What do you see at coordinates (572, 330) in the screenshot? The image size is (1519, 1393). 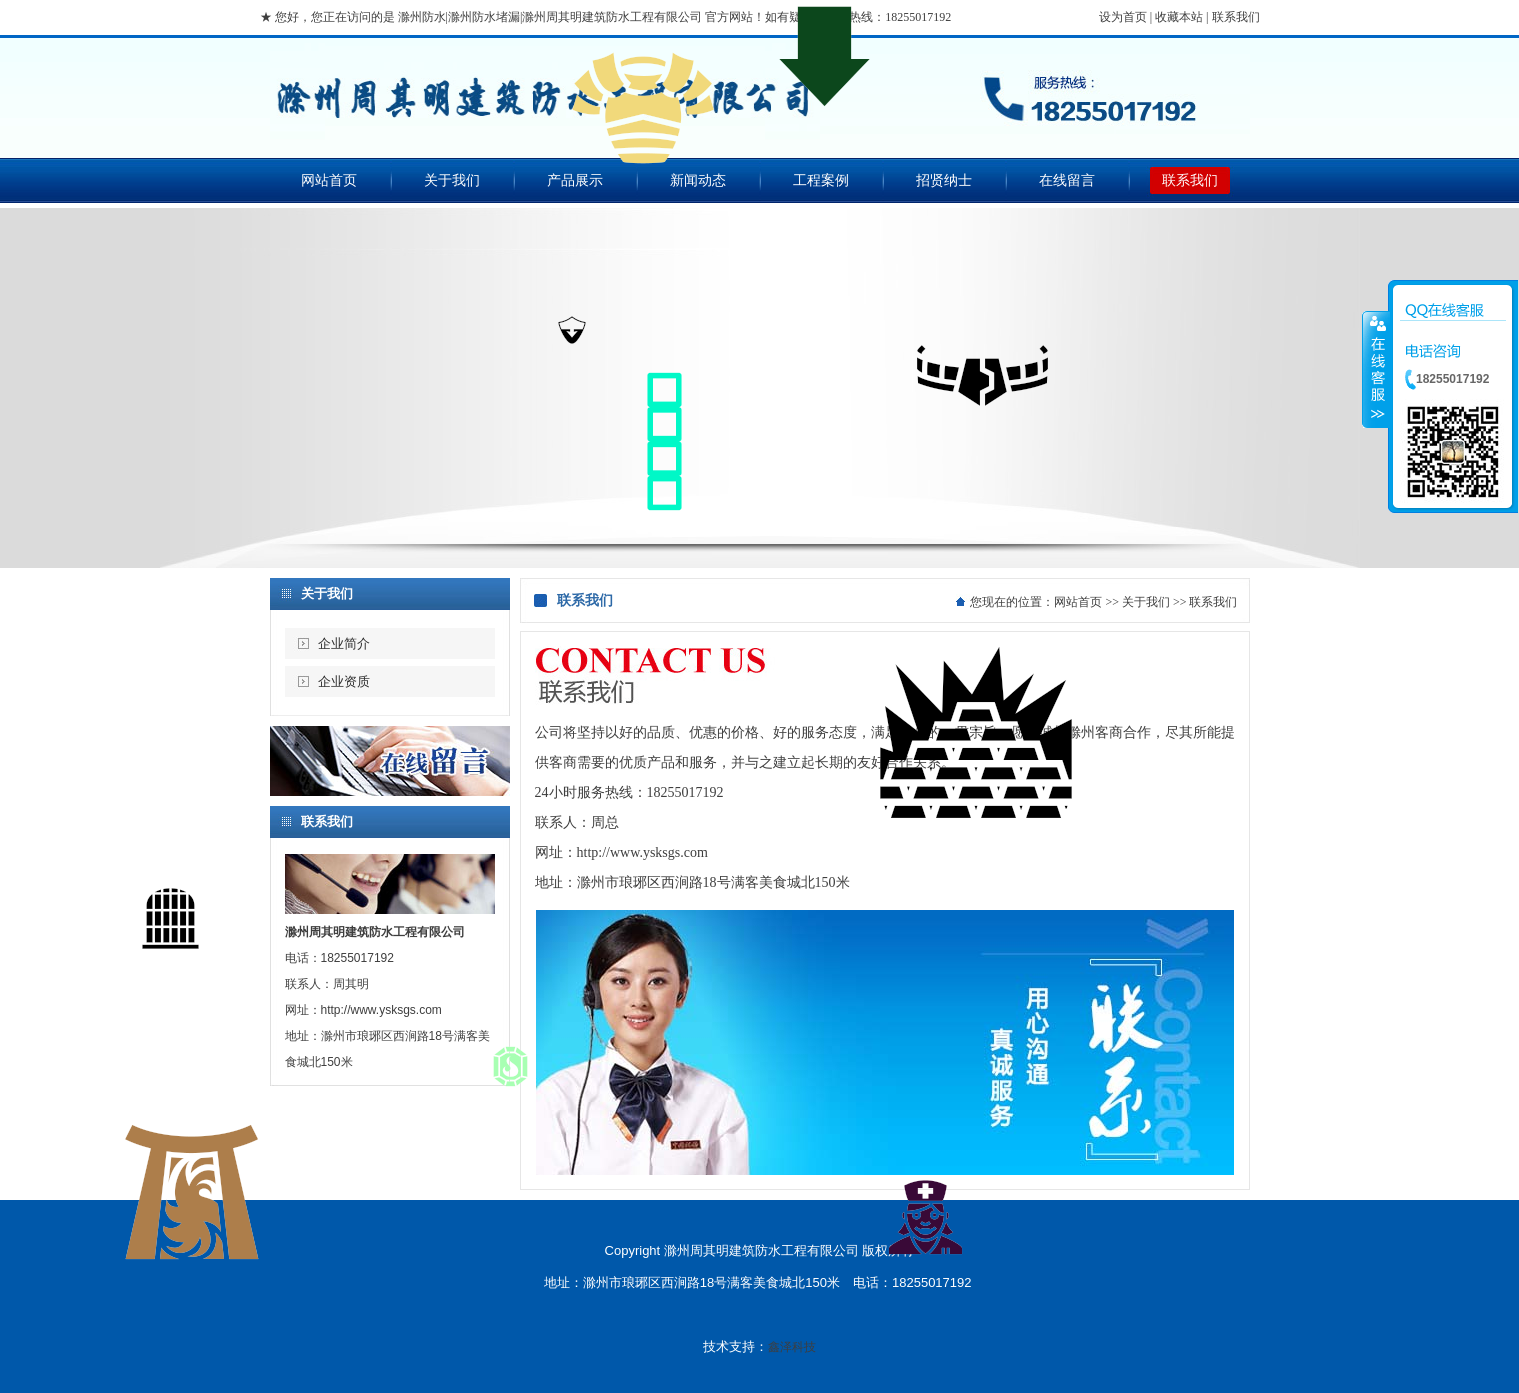 I see `indicates armor or defense has been reduced` at bounding box center [572, 330].